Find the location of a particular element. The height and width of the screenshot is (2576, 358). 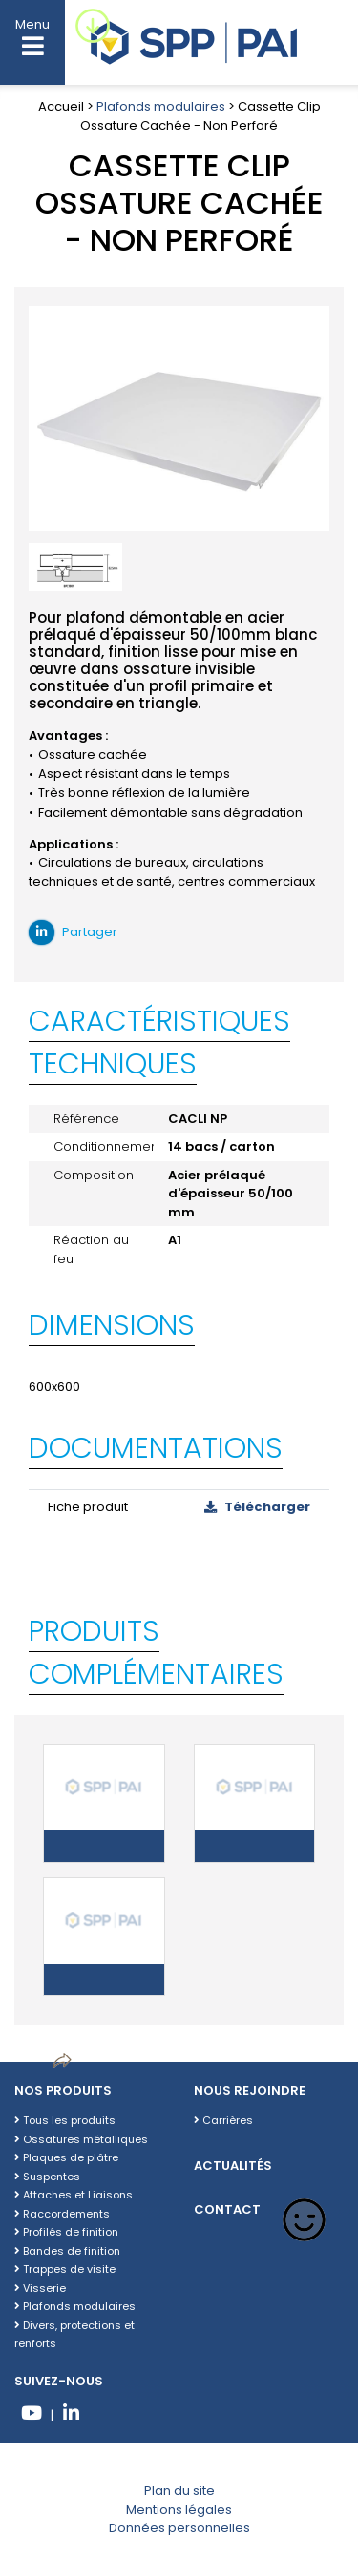

share content with others is located at coordinates (62, 2061).